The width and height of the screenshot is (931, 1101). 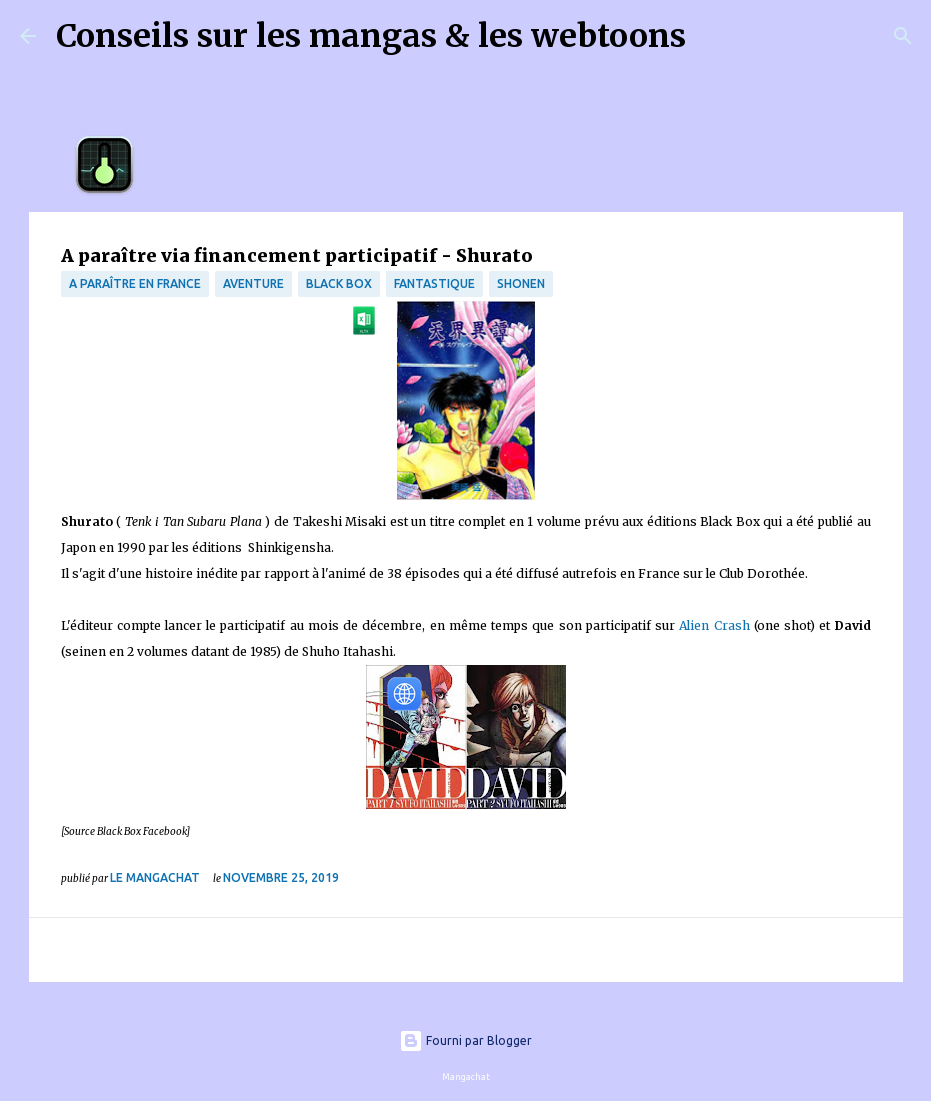 I want to click on open language & region settings, so click(x=404, y=694).